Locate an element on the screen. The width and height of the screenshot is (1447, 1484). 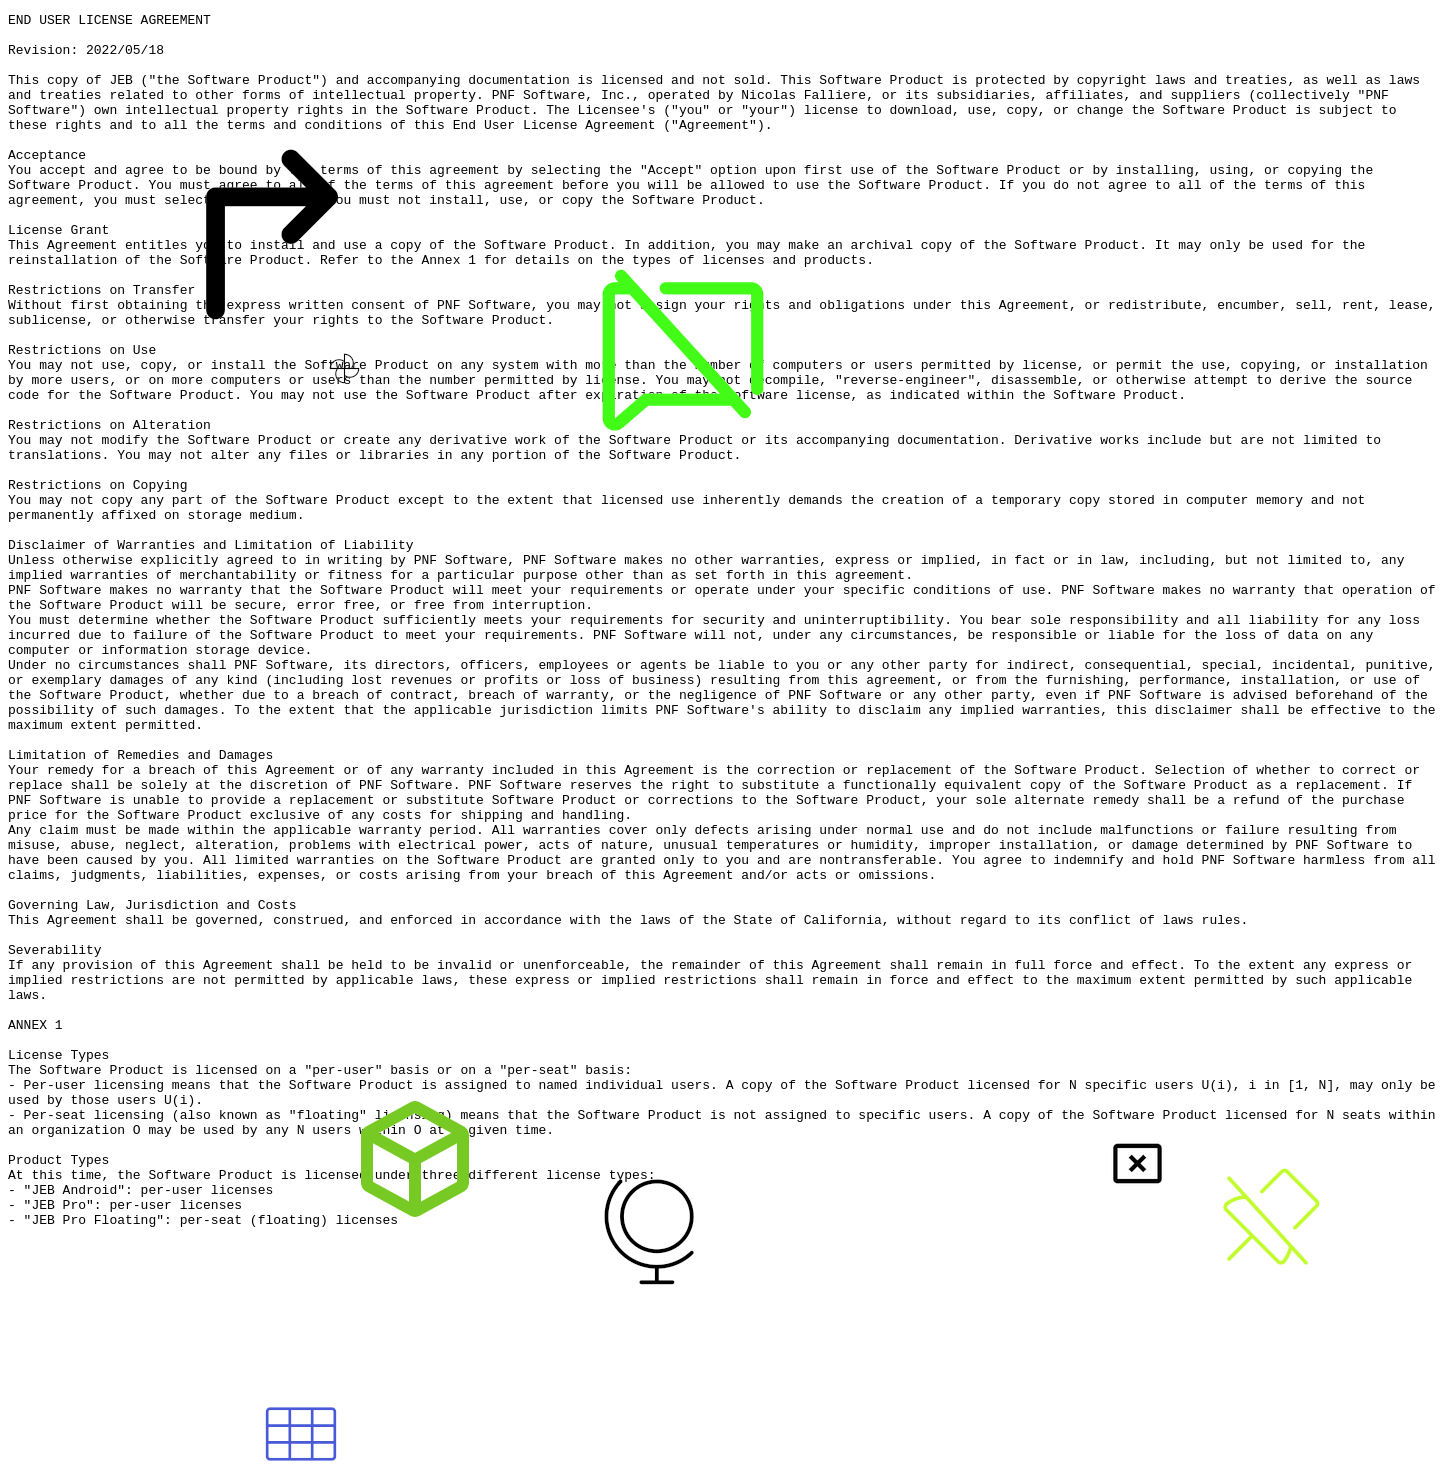
reply to a message or forward content is located at coordinates (259, 234).